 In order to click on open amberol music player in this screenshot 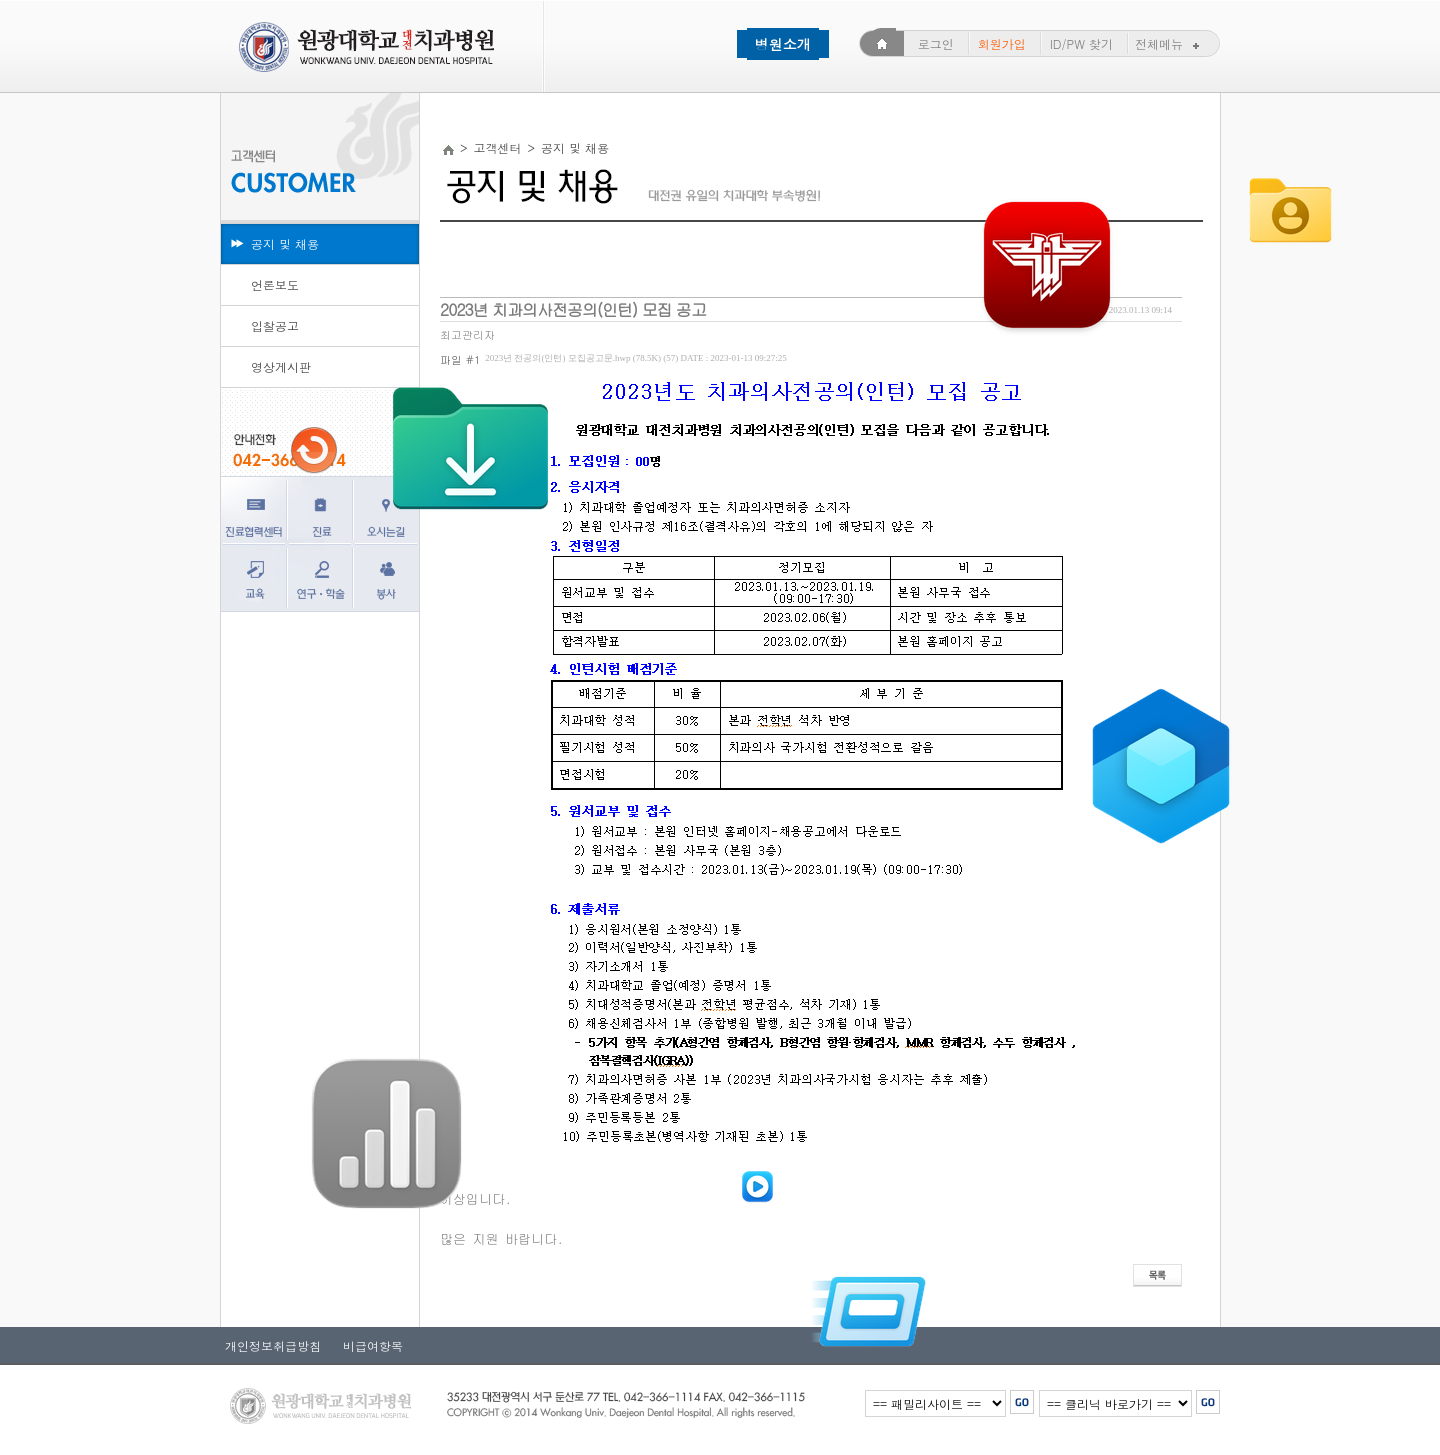, I will do `click(757, 1186)`.